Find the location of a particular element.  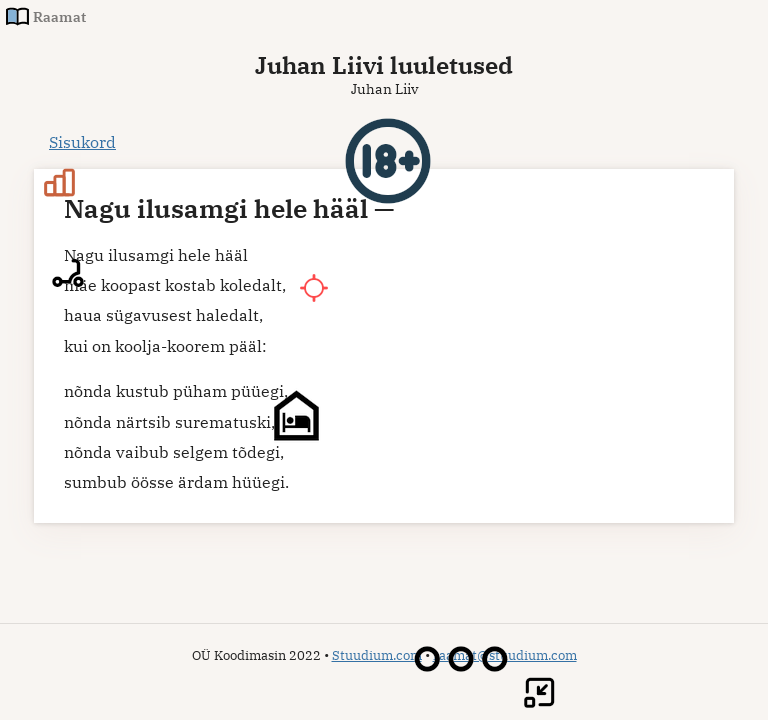

select scooter as transportation mode is located at coordinates (68, 273).